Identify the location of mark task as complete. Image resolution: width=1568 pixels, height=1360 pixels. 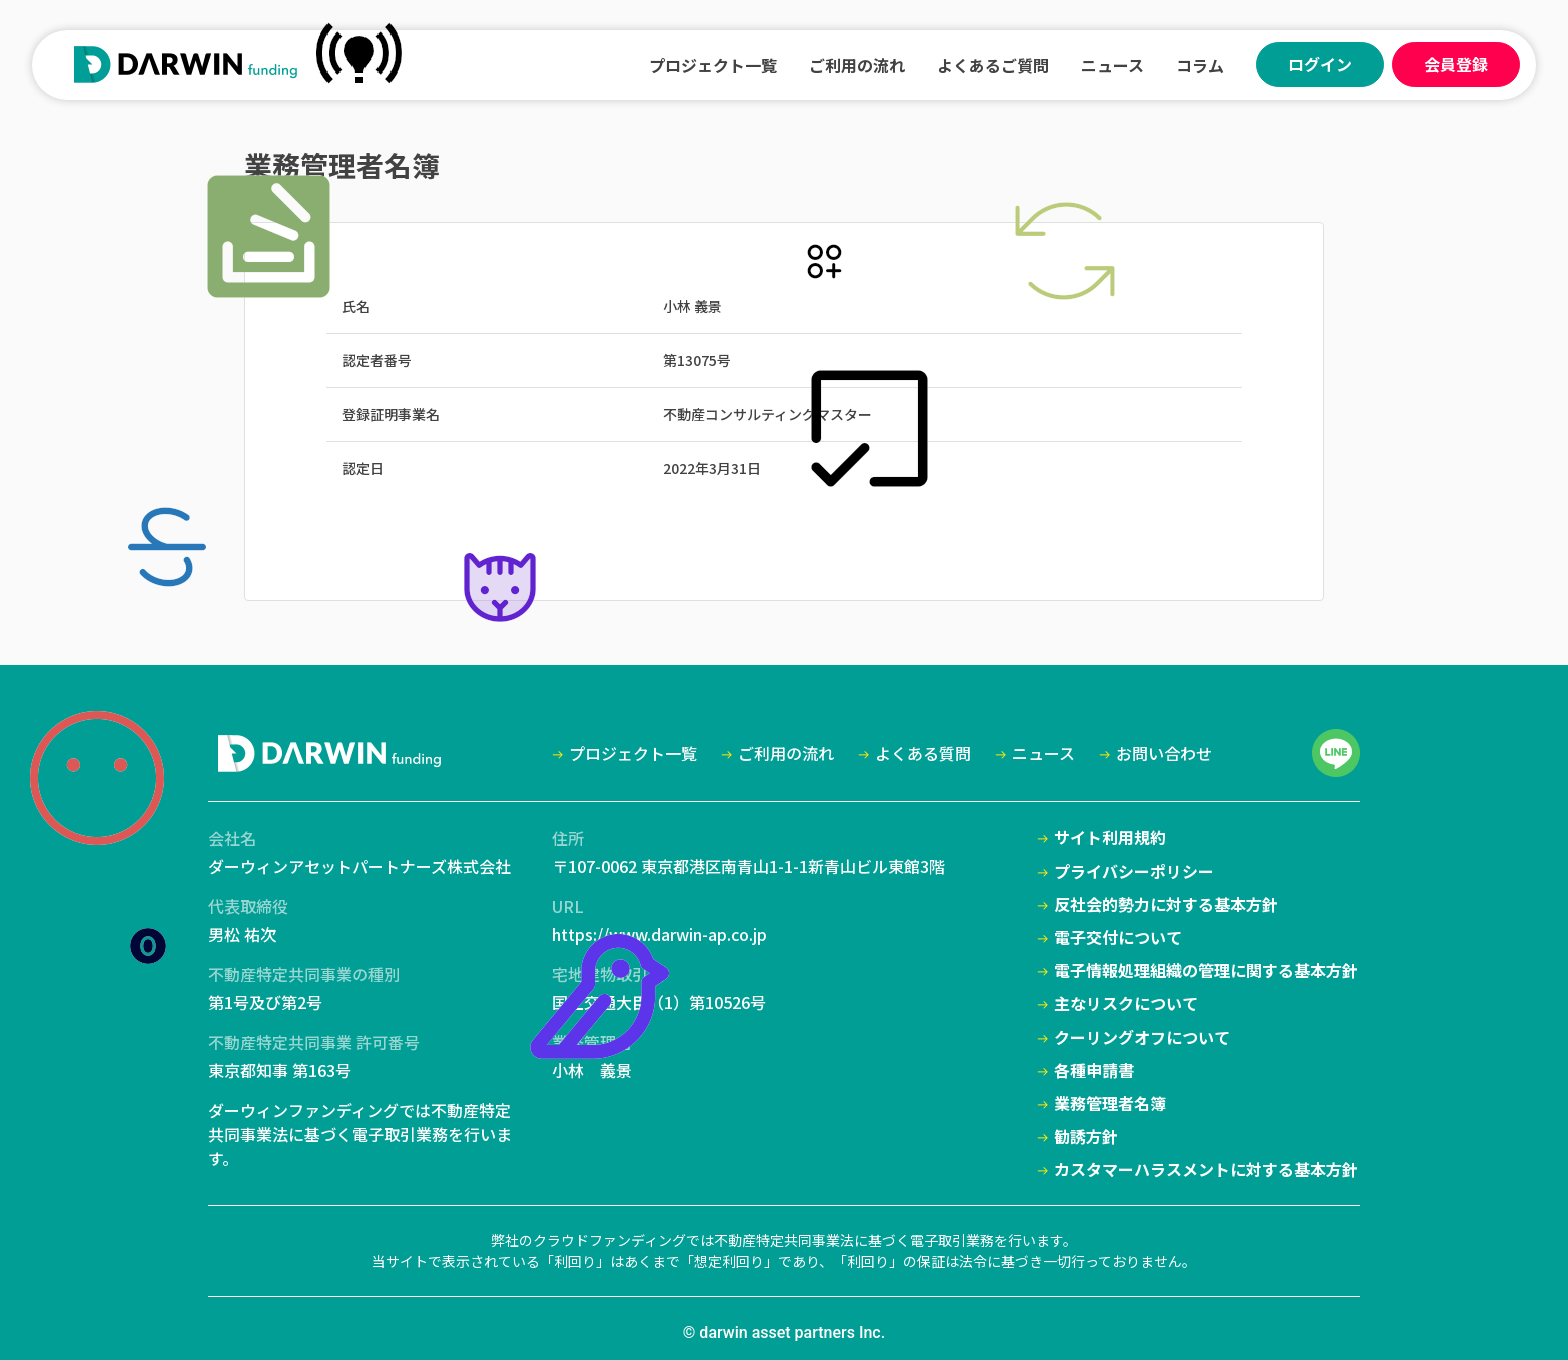
(869, 428).